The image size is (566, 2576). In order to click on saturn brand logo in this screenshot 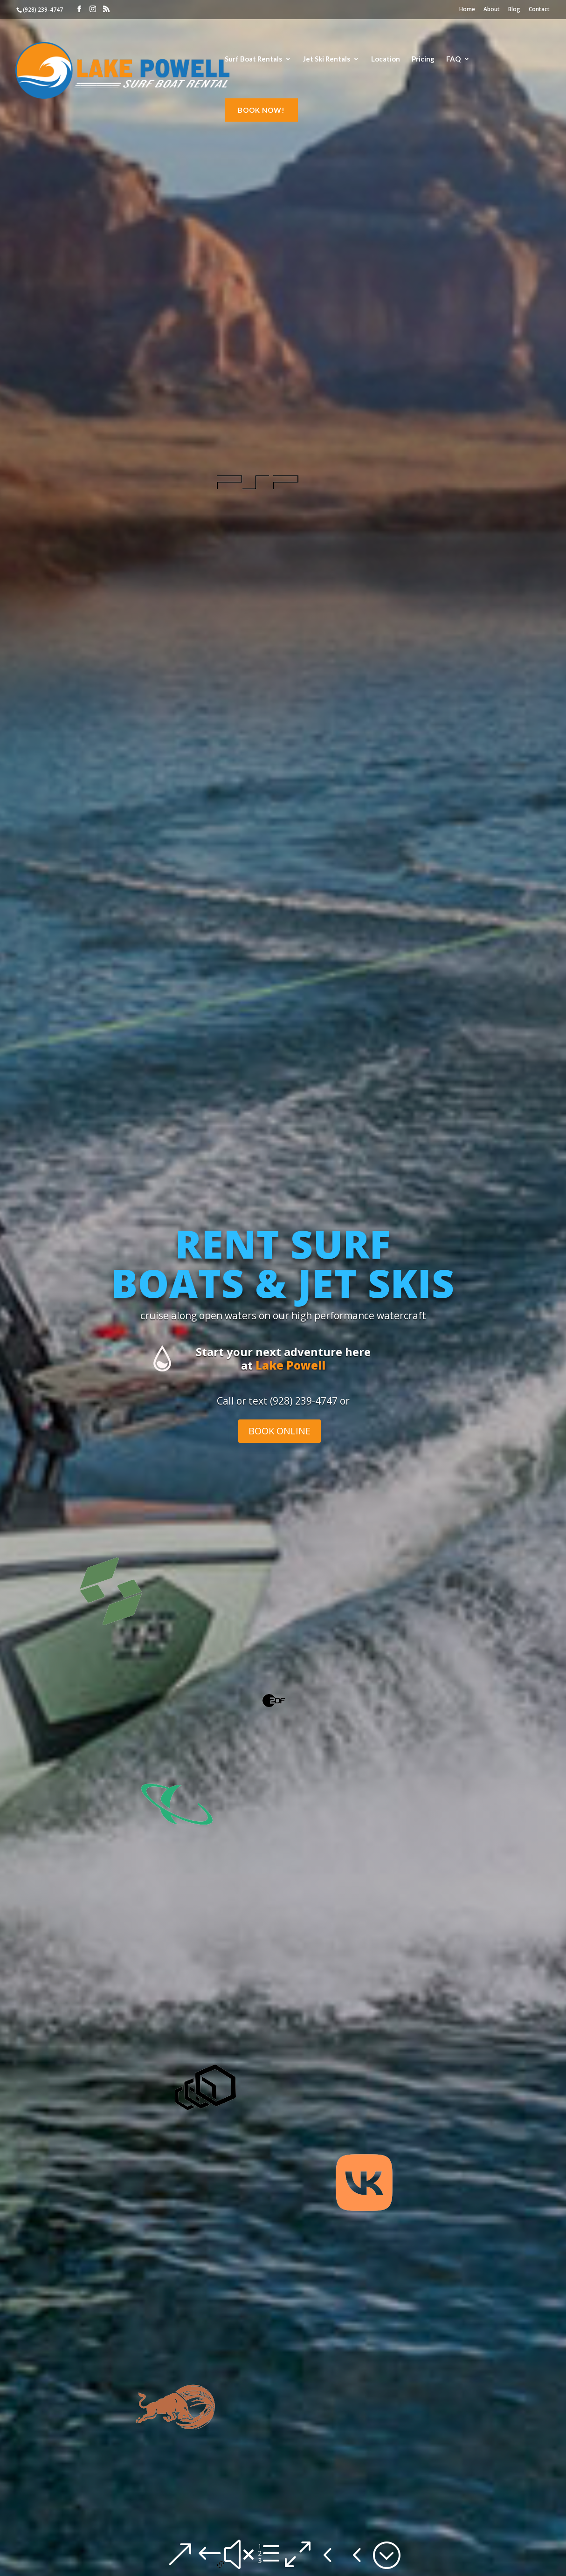, I will do `click(177, 1804)`.